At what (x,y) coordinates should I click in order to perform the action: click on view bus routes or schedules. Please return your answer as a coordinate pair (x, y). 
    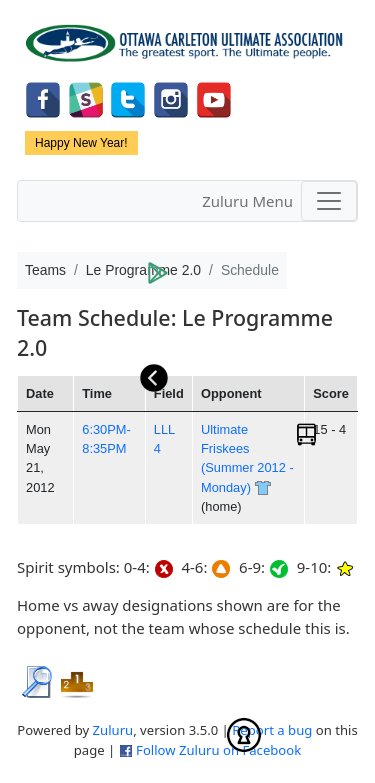
    Looking at the image, I should click on (306, 434).